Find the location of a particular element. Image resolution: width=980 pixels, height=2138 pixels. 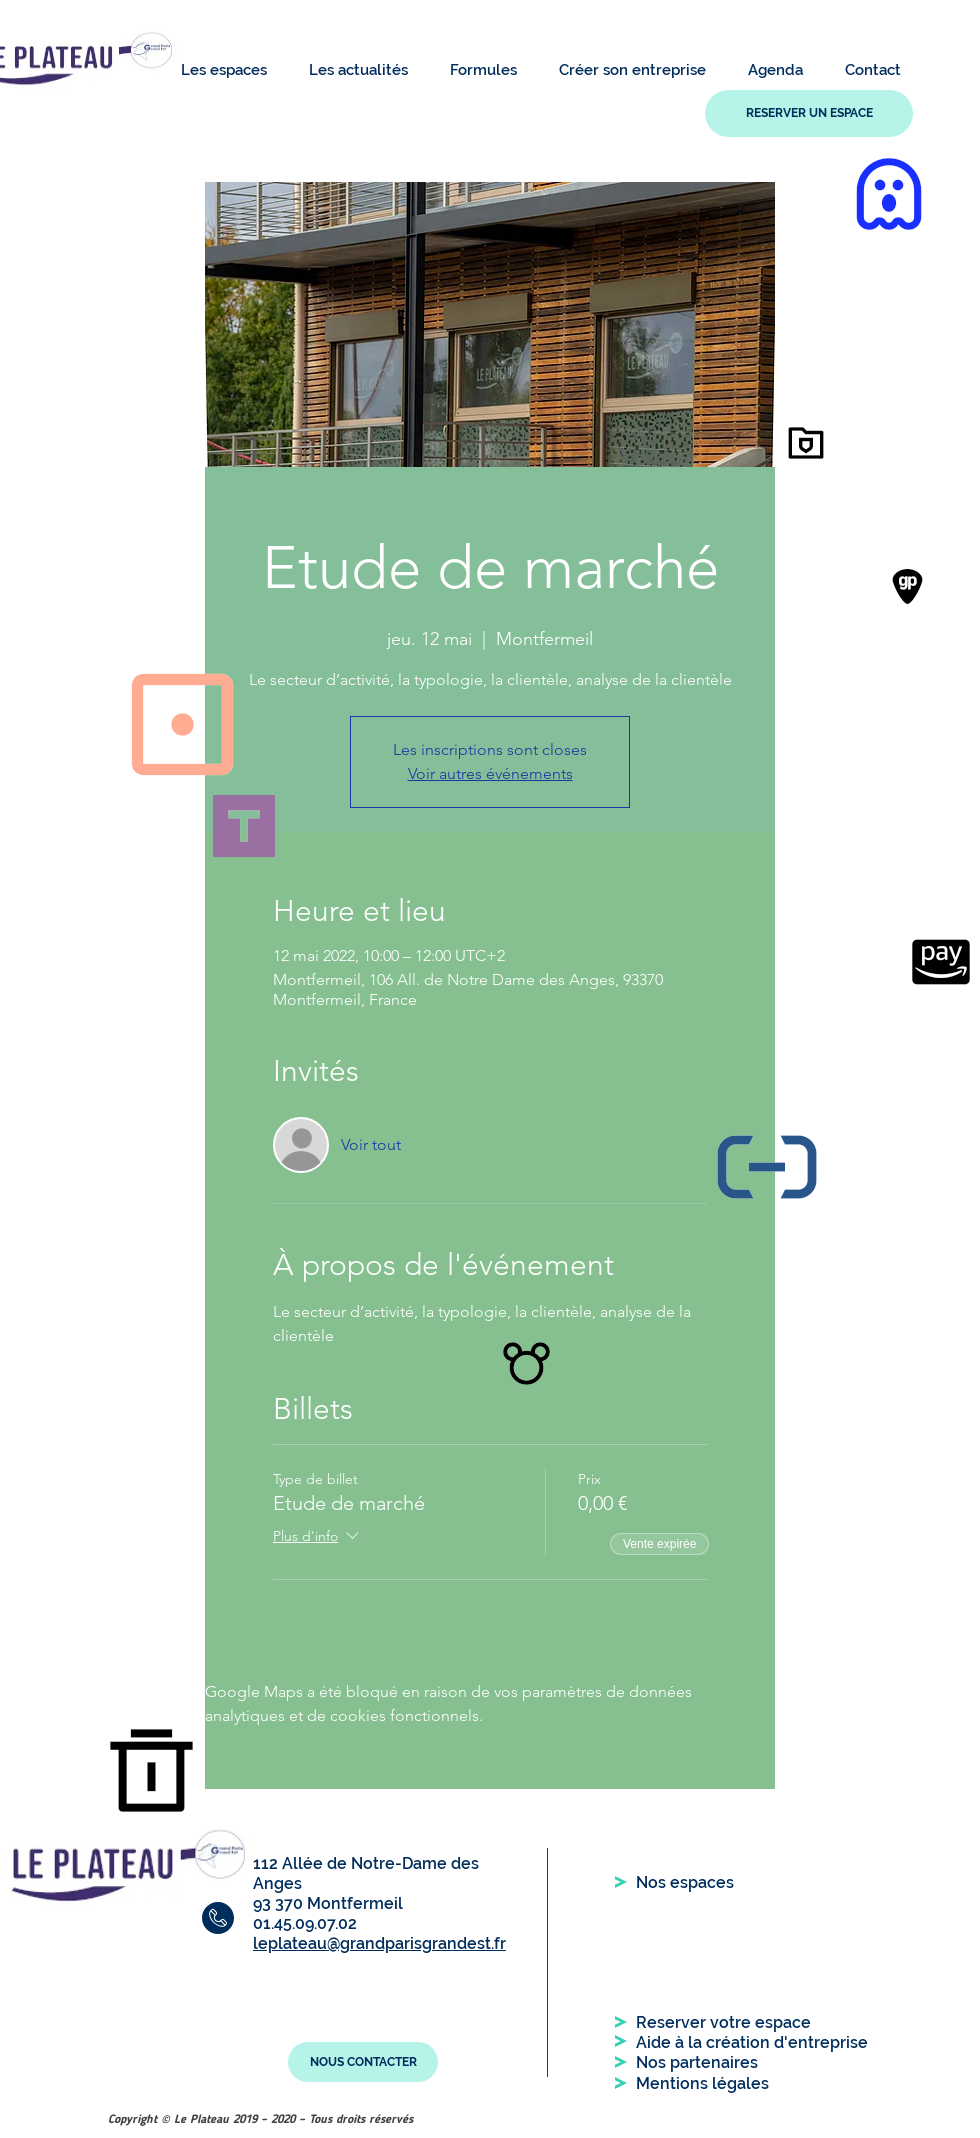

access Disney account or profile is located at coordinates (526, 1363).